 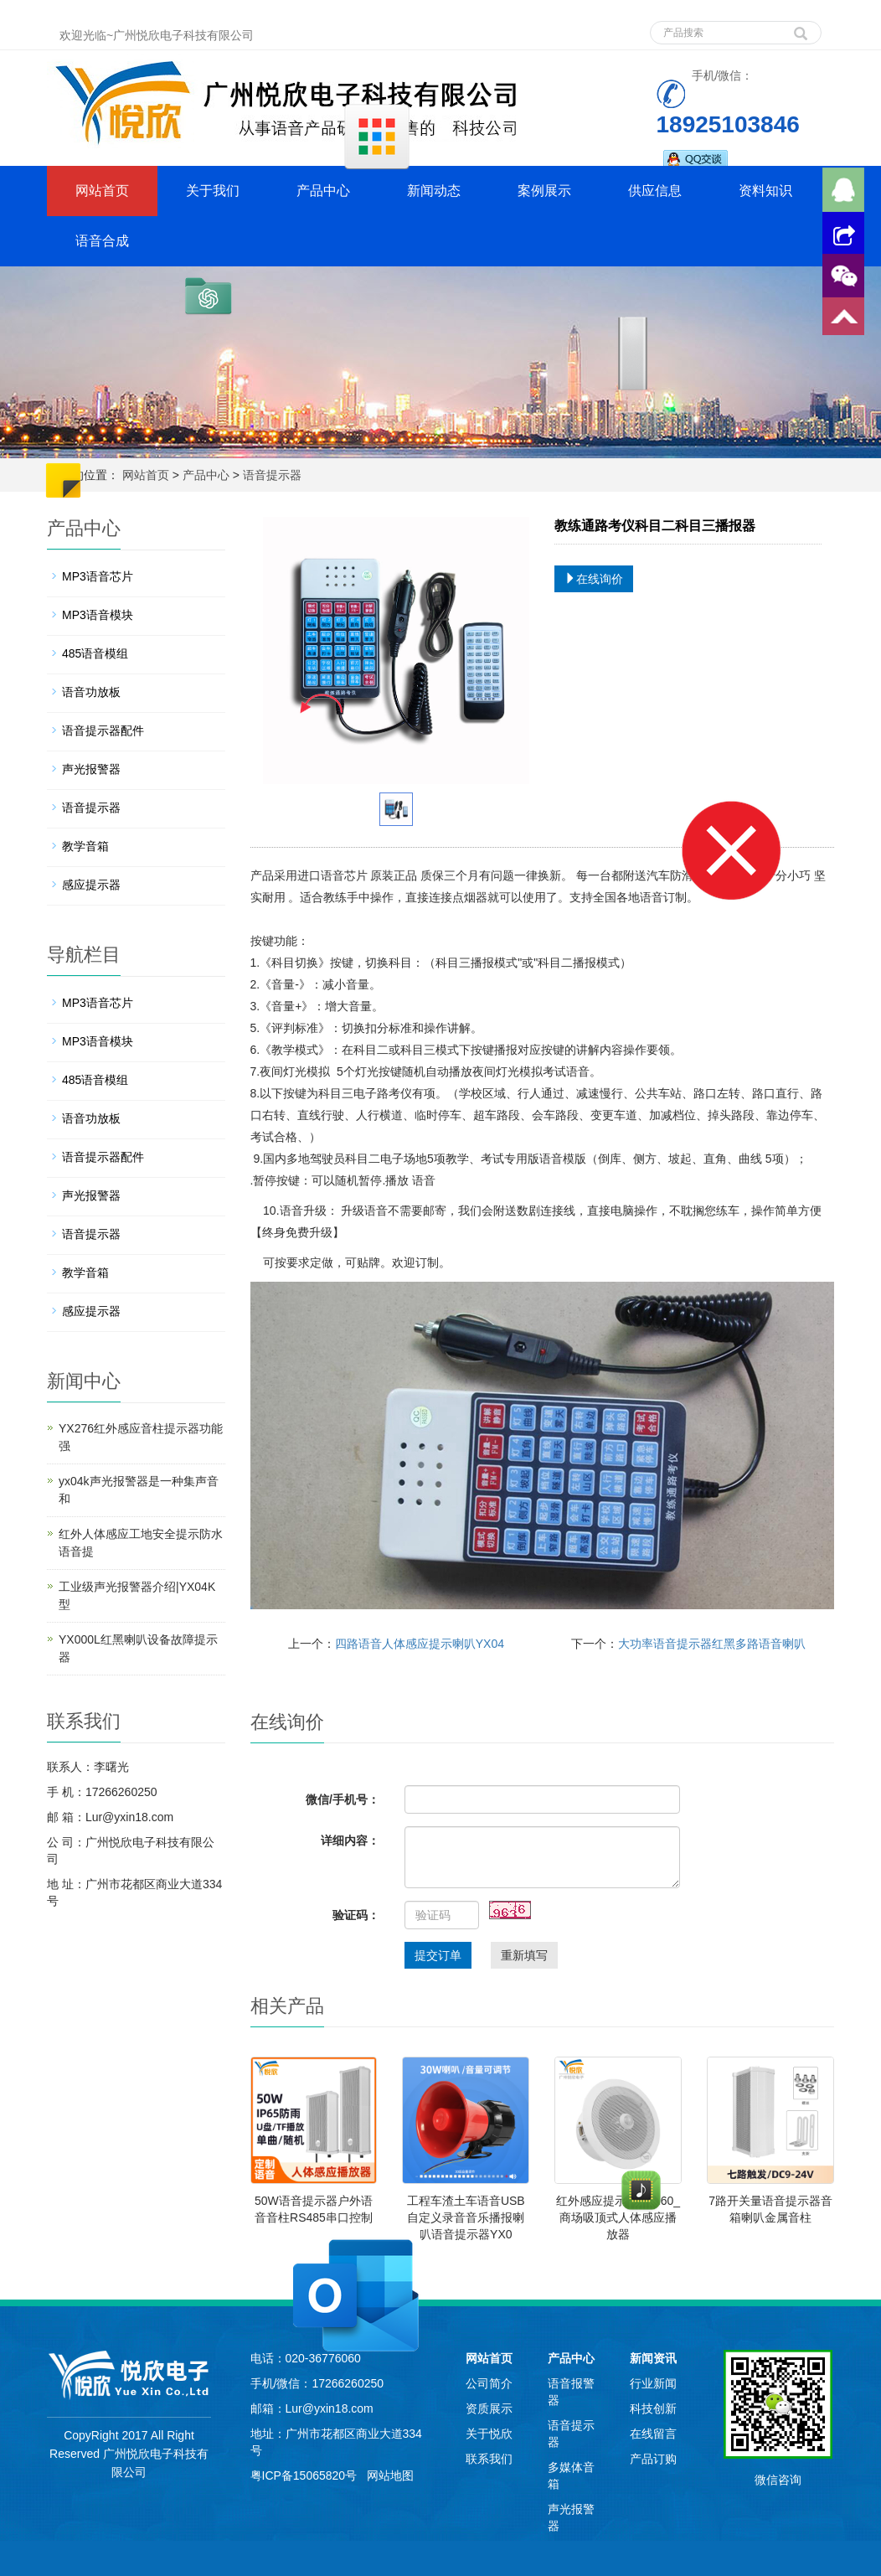 I want to click on undo the last action, so click(x=321, y=703).